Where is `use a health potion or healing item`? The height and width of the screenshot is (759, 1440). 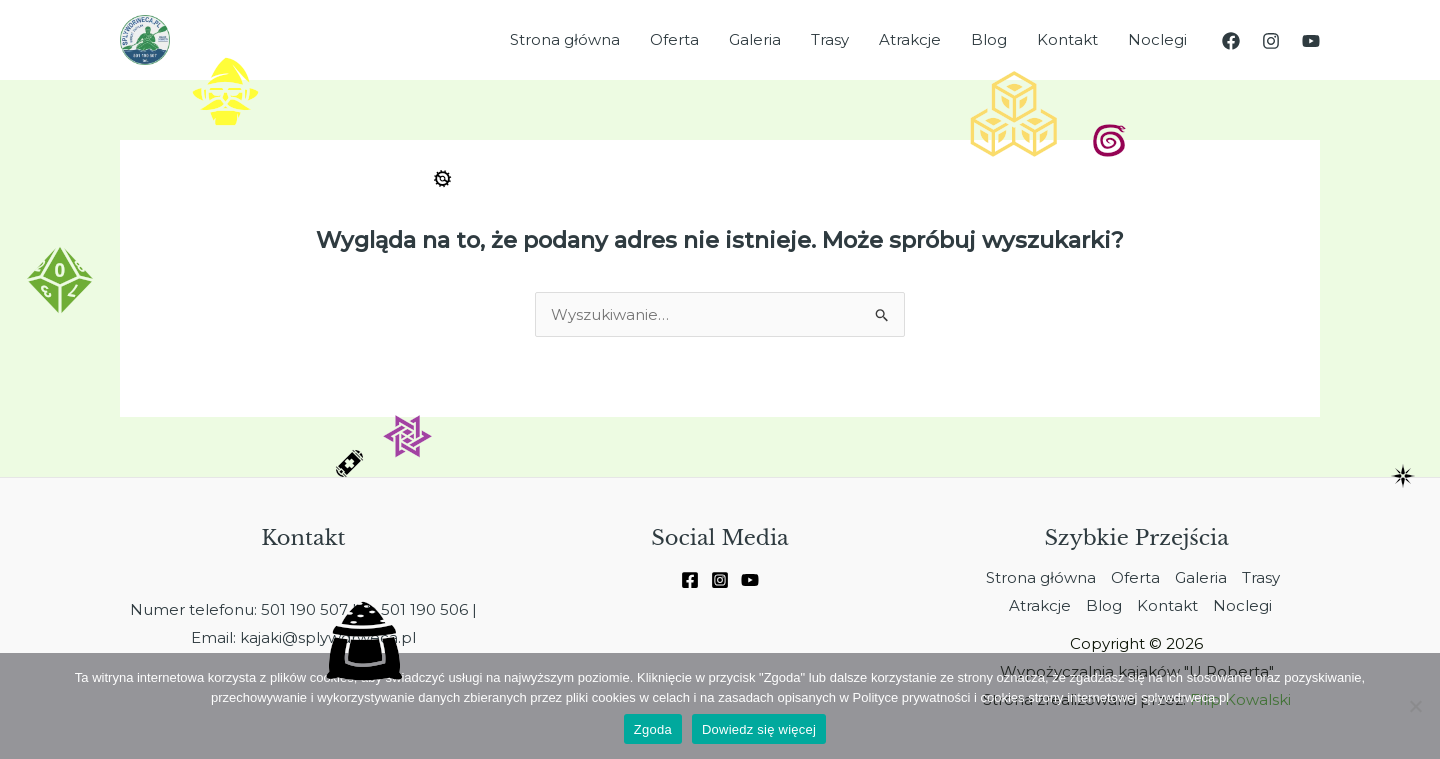 use a health potion or healing item is located at coordinates (349, 463).